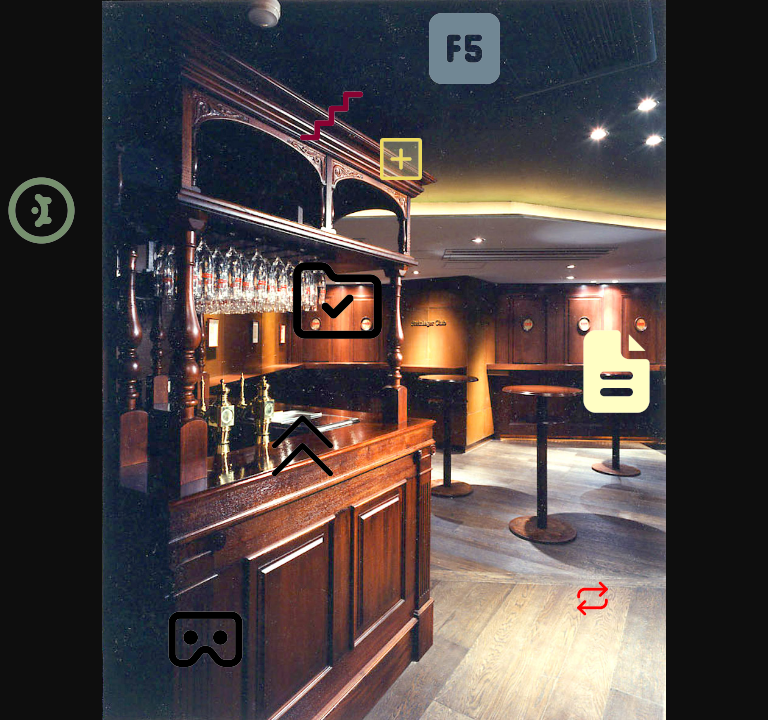 The height and width of the screenshot is (720, 768). Describe the element at coordinates (302, 448) in the screenshot. I see `scroll to top of page` at that location.